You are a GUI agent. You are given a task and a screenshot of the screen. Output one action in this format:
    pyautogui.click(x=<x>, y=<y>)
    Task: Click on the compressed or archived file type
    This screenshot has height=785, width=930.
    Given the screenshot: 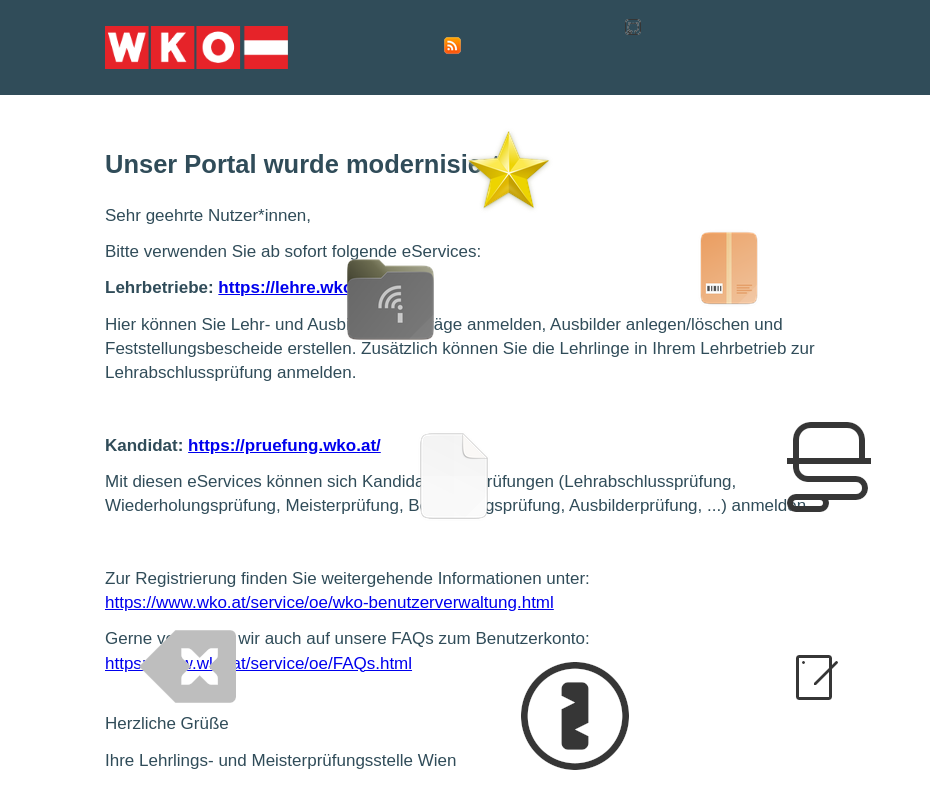 What is the action you would take?
    pyautogui.click(x=729, y=268)
    